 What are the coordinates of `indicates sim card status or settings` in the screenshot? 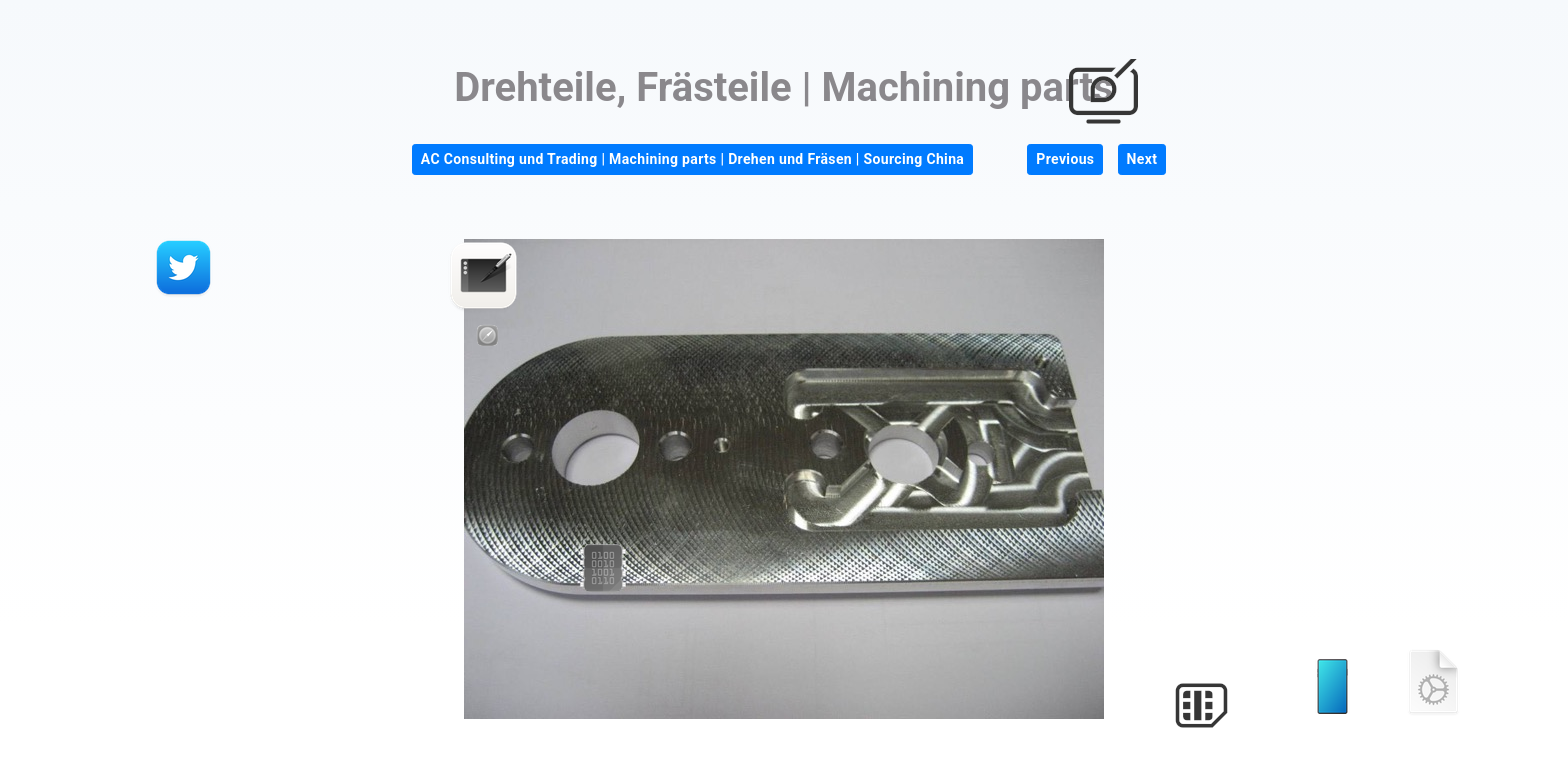 It's located at (1201, 705).